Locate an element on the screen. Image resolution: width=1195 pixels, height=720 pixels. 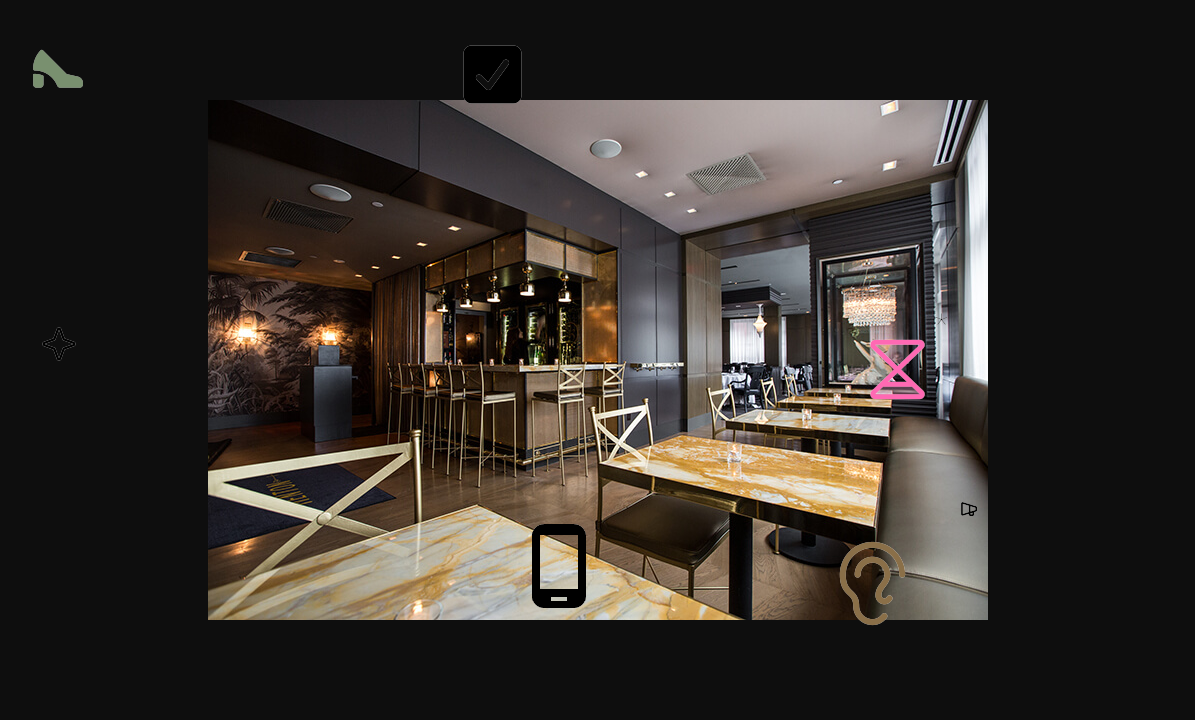
indicates a sparkle or highlight effect is located at coordinates (59, 344).